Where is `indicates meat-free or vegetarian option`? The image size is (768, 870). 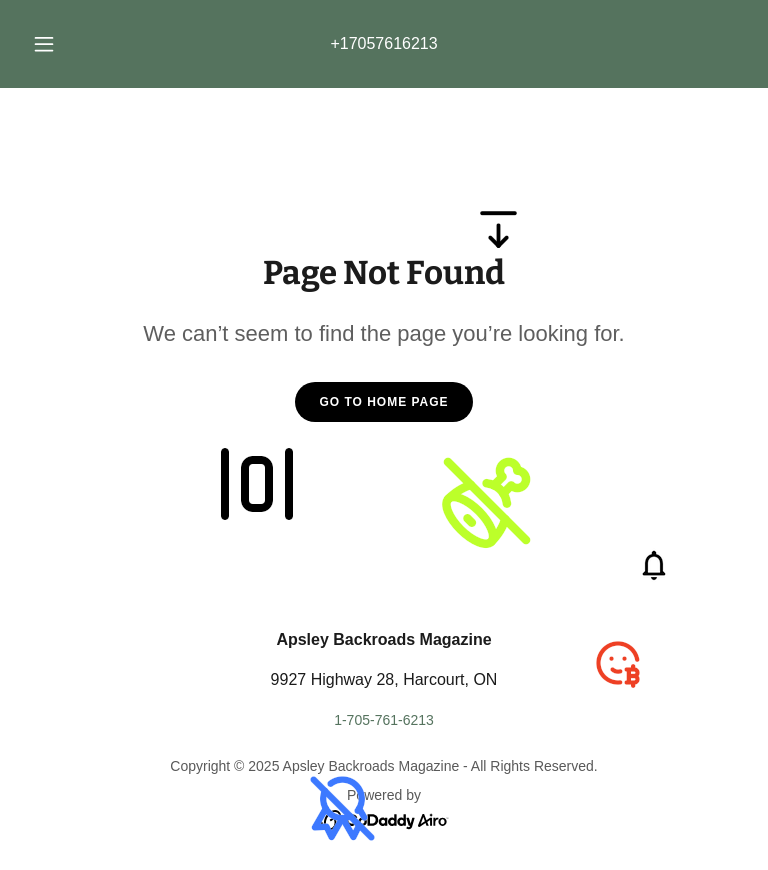 indicates meat-free or vegetarian option is located at coordinates (487, 501).